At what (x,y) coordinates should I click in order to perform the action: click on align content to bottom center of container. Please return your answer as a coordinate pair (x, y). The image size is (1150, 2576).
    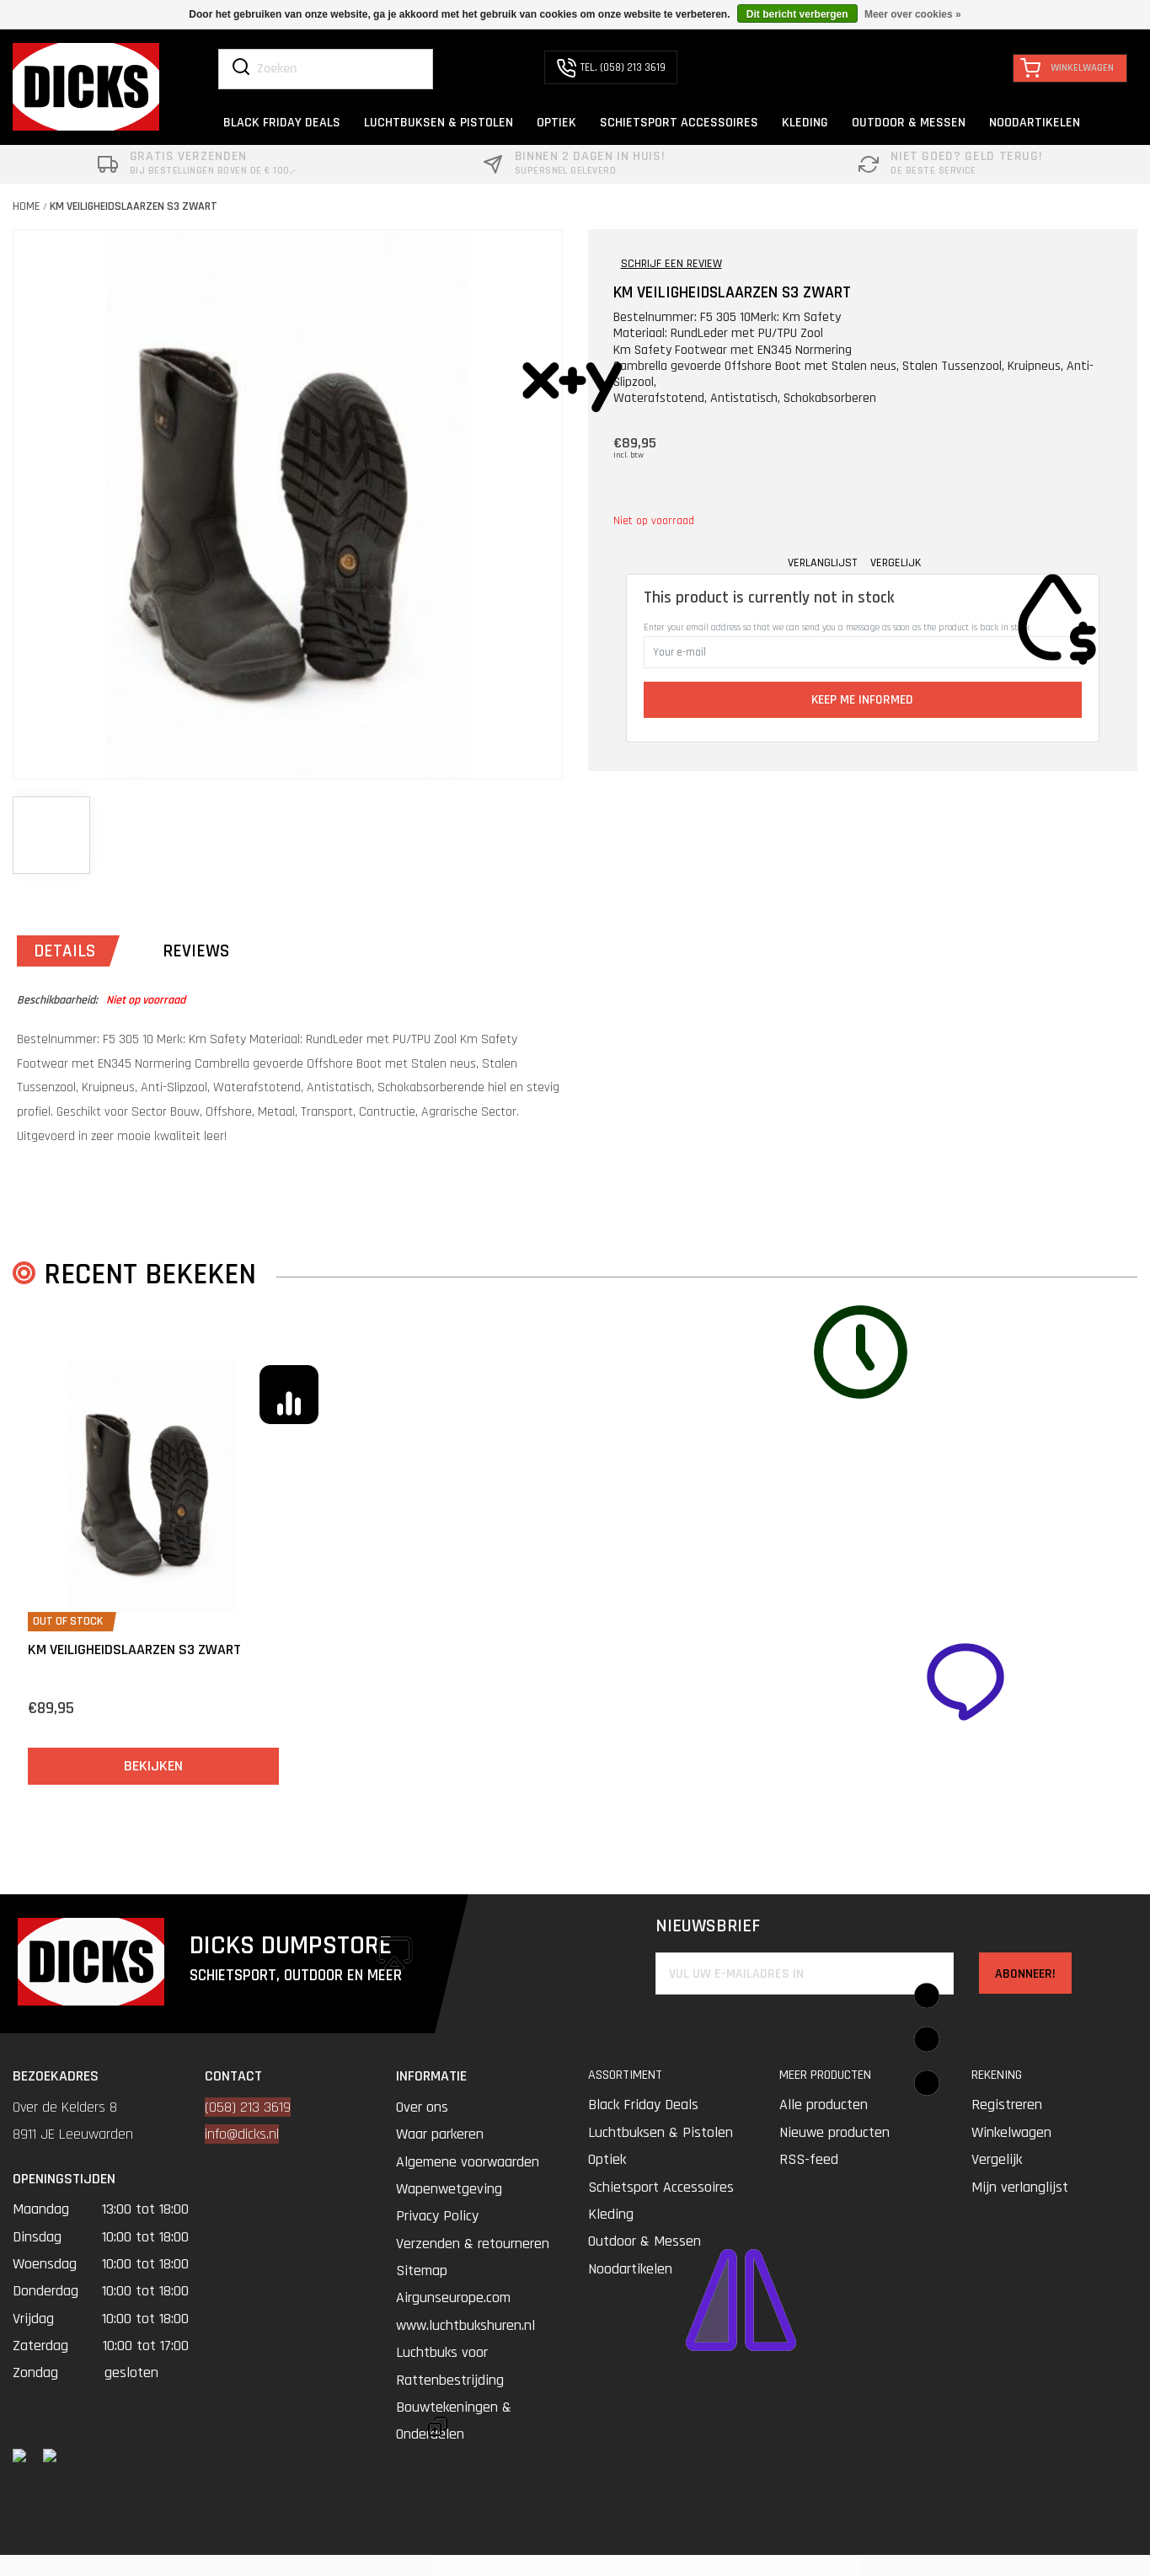
    Looking at the image, I should click on (289, 1395).